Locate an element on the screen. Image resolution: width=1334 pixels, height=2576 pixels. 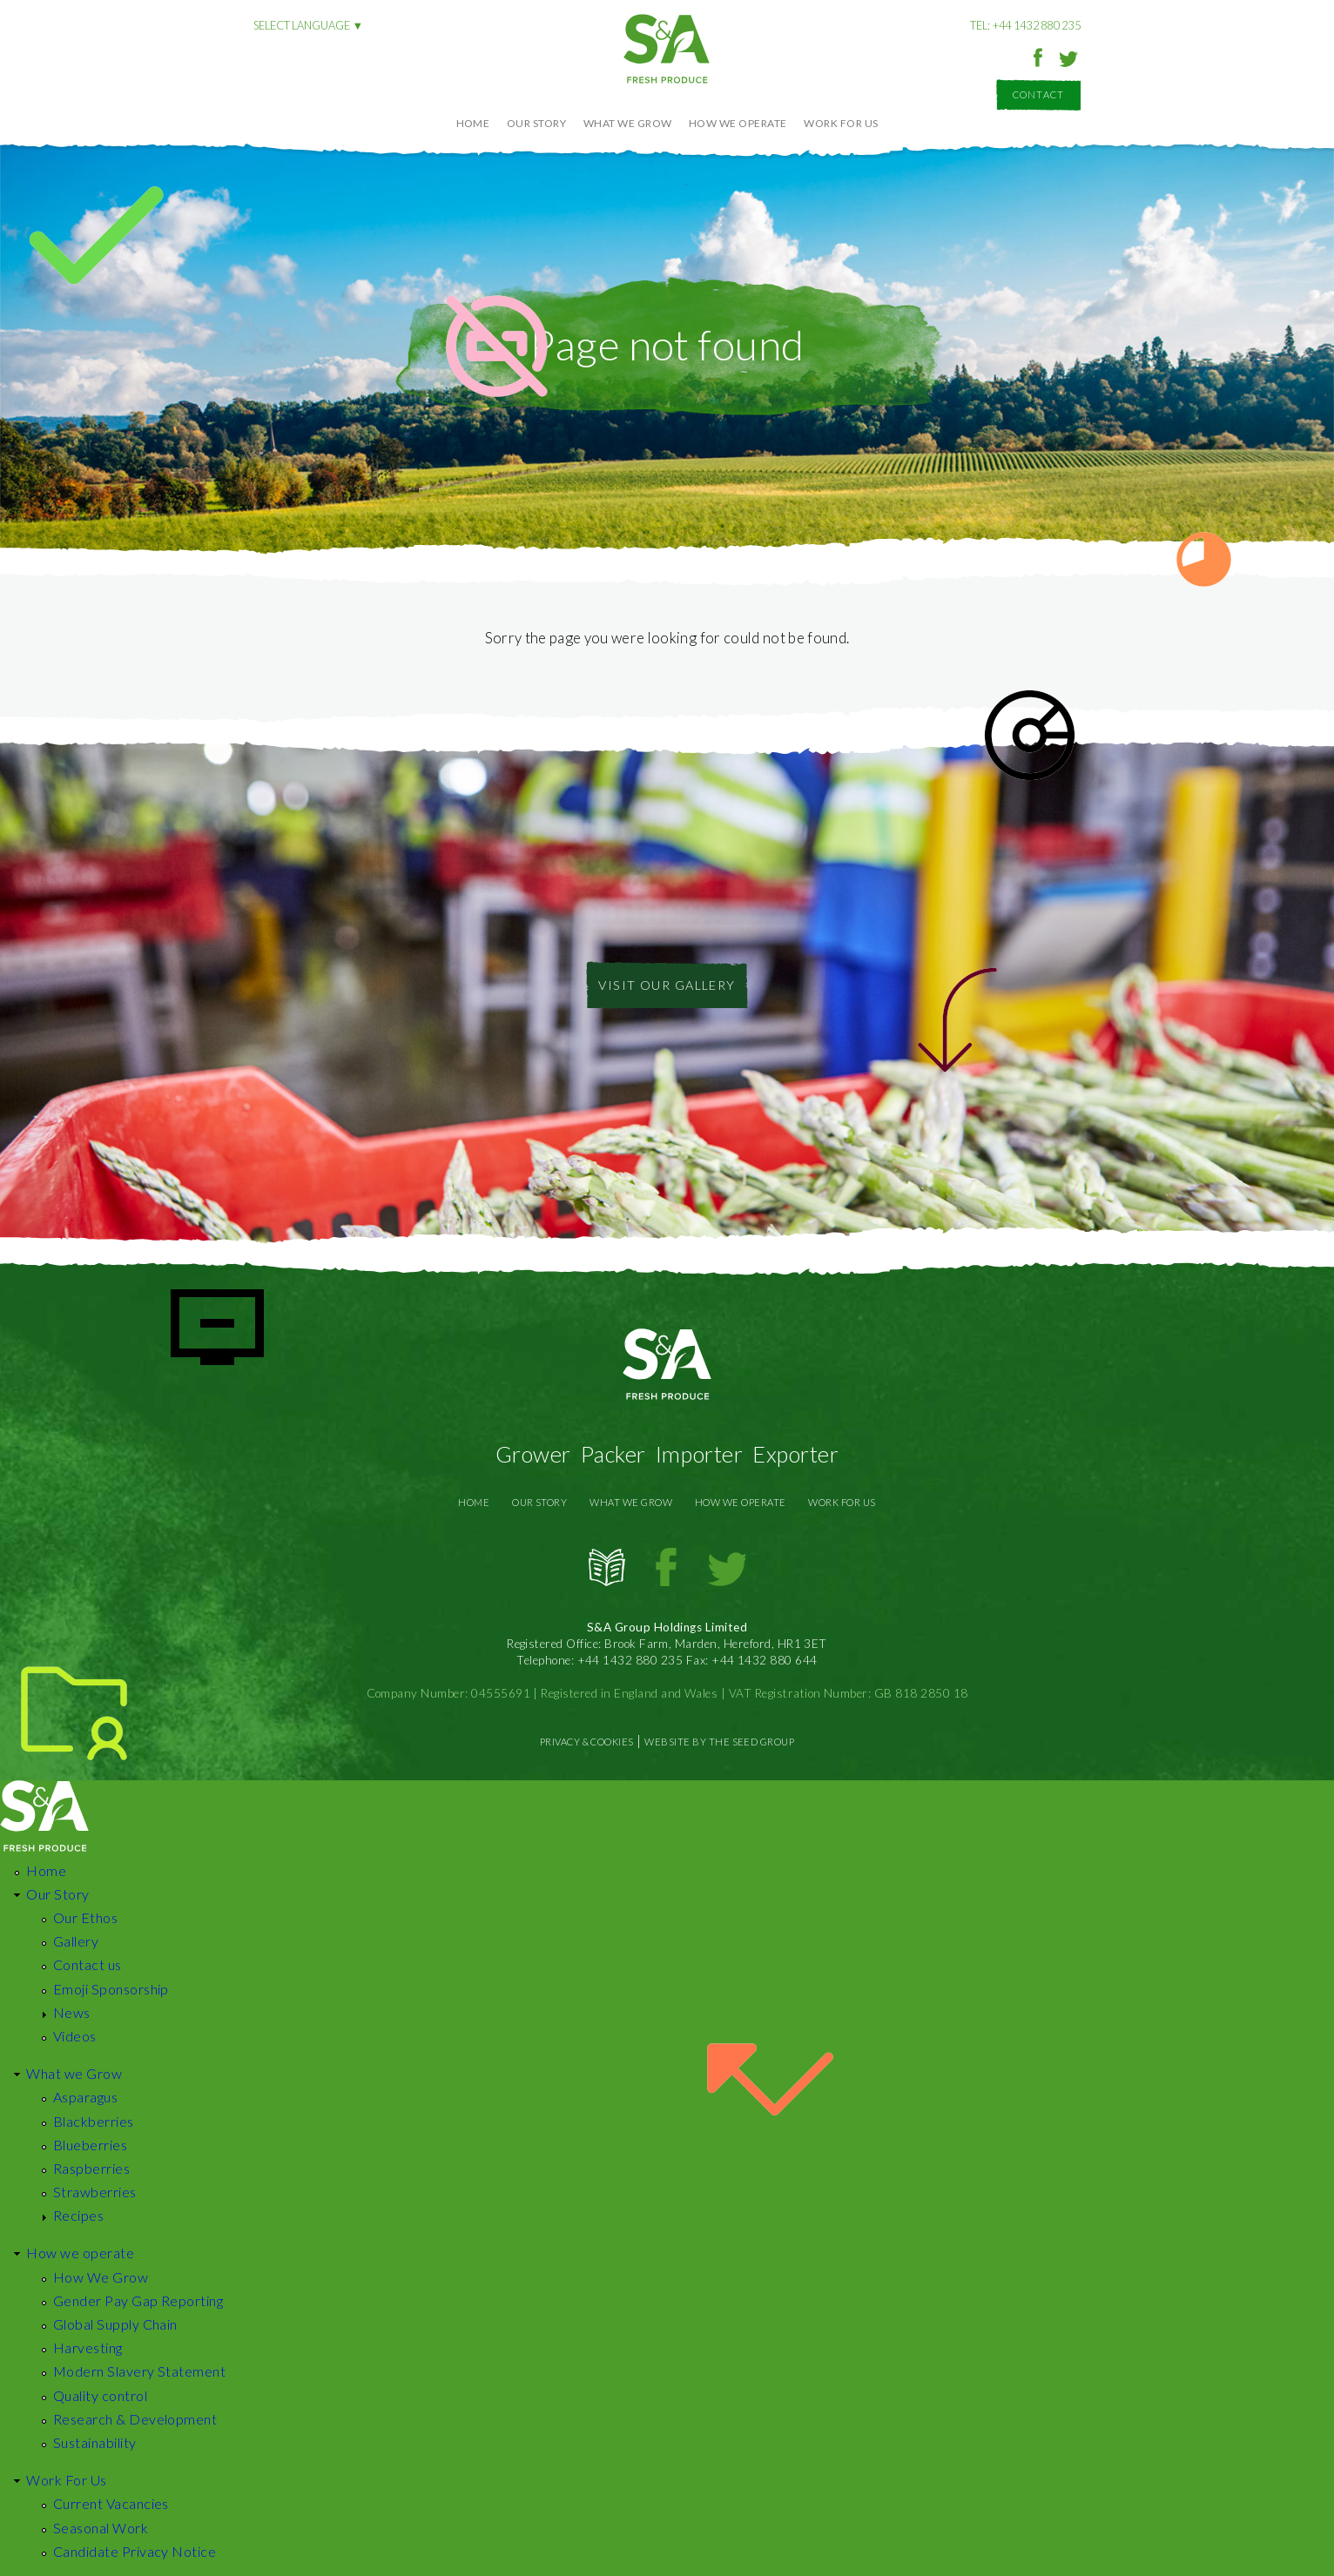
disable picture-in-picture mode is located at coordinates (496, 346).